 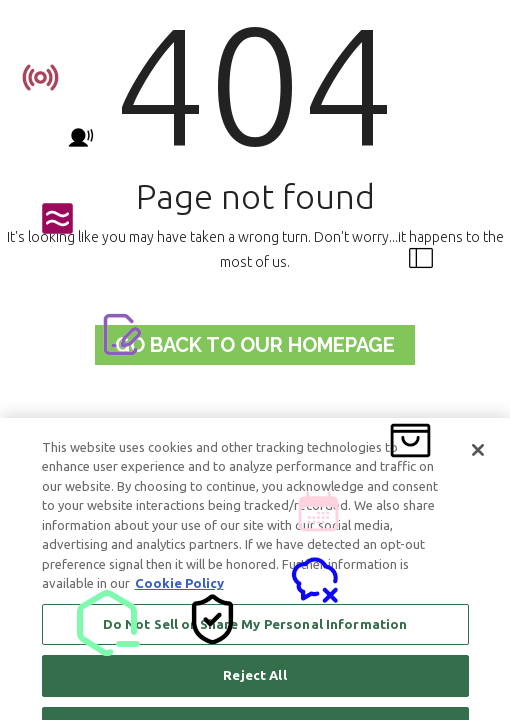 I want to click on edit document, so click(x=120, y=334).